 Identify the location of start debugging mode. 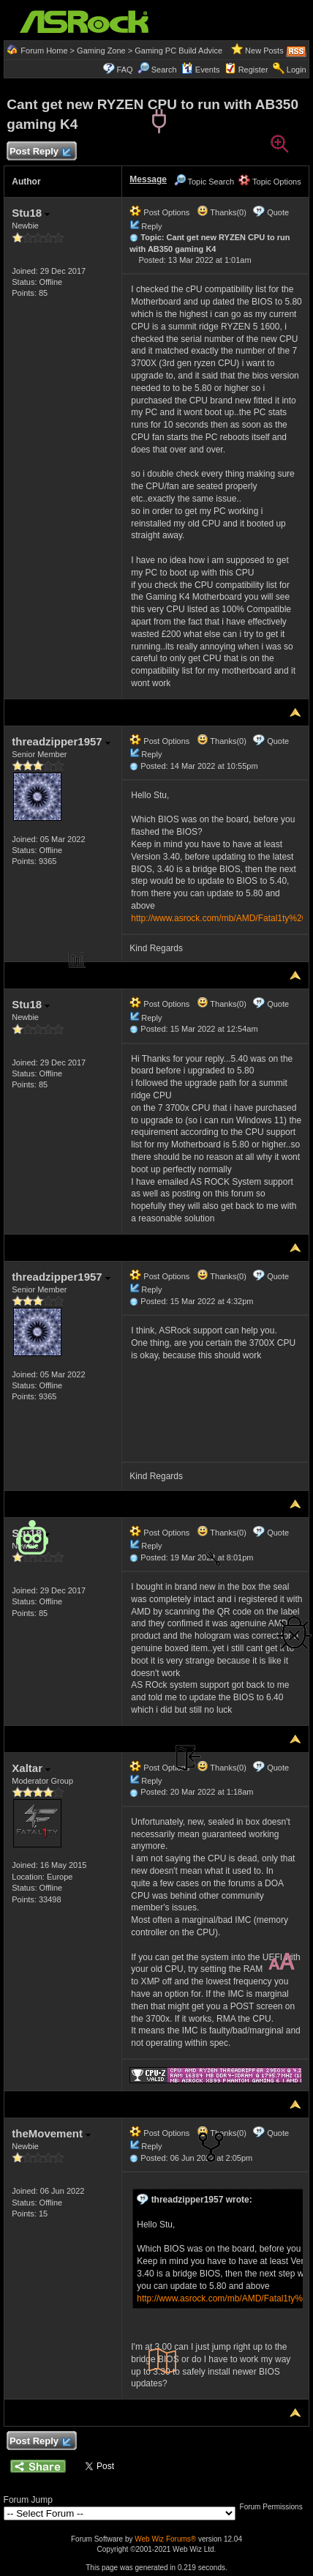
(294, 1633).